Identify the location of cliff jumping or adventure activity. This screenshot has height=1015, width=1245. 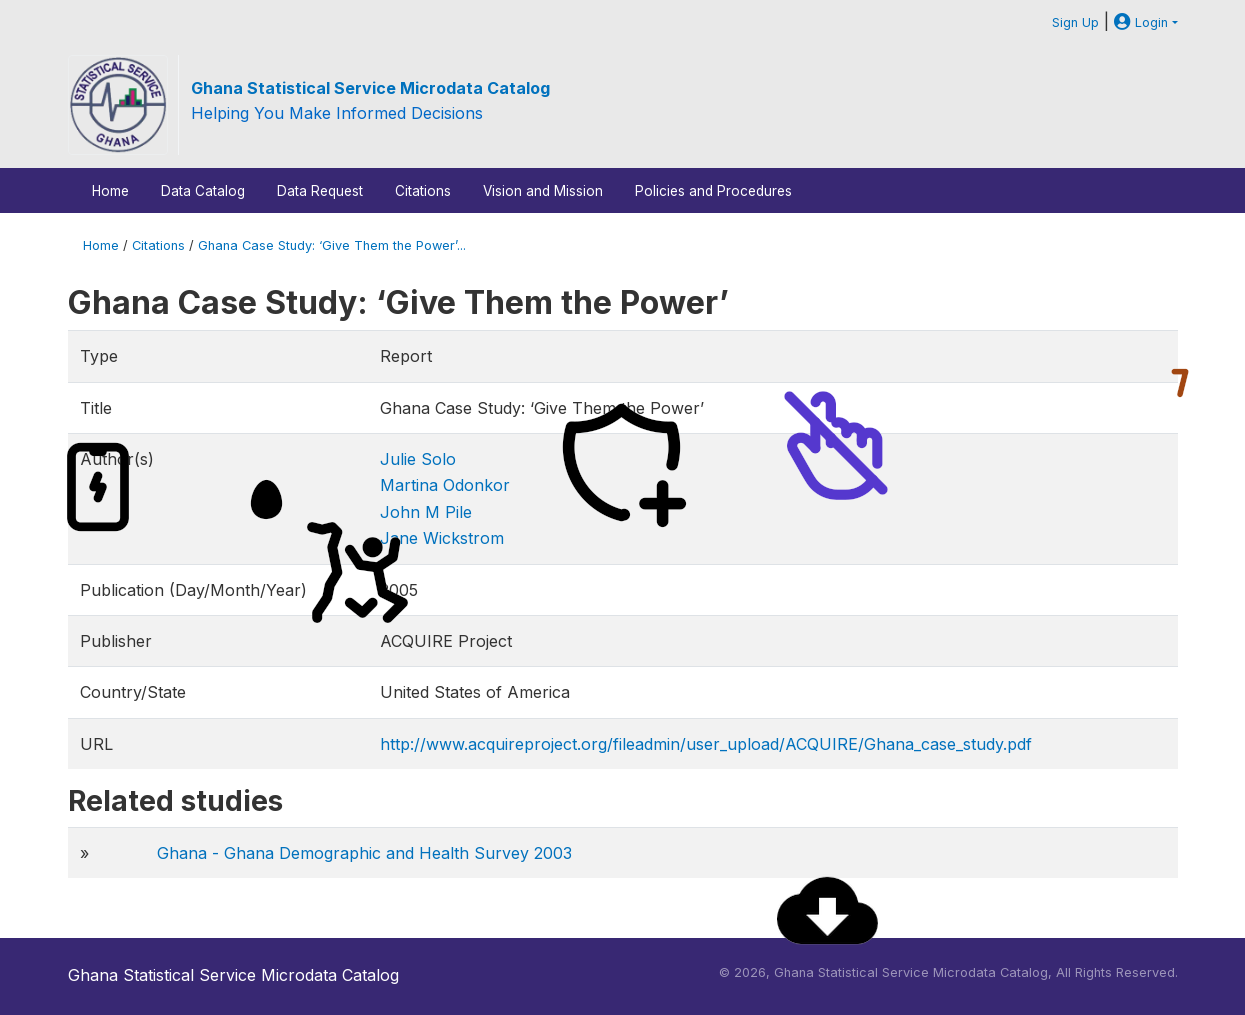
(357, 572).